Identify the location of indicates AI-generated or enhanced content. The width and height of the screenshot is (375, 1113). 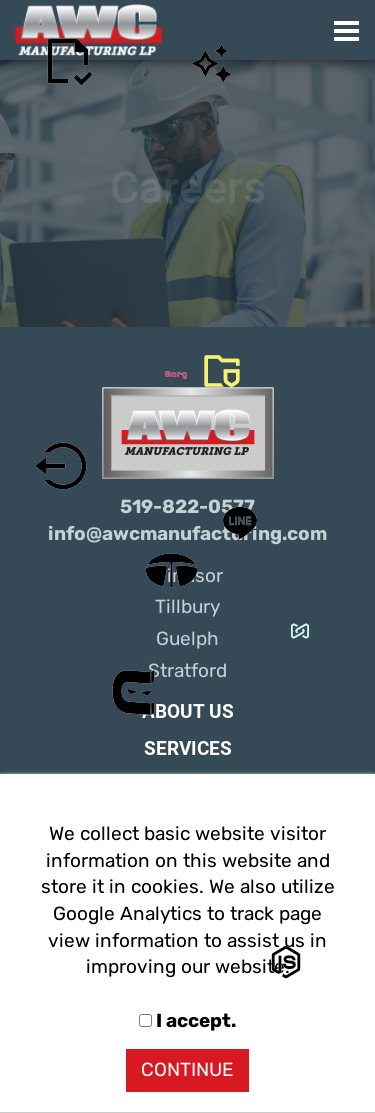
(212, 63).